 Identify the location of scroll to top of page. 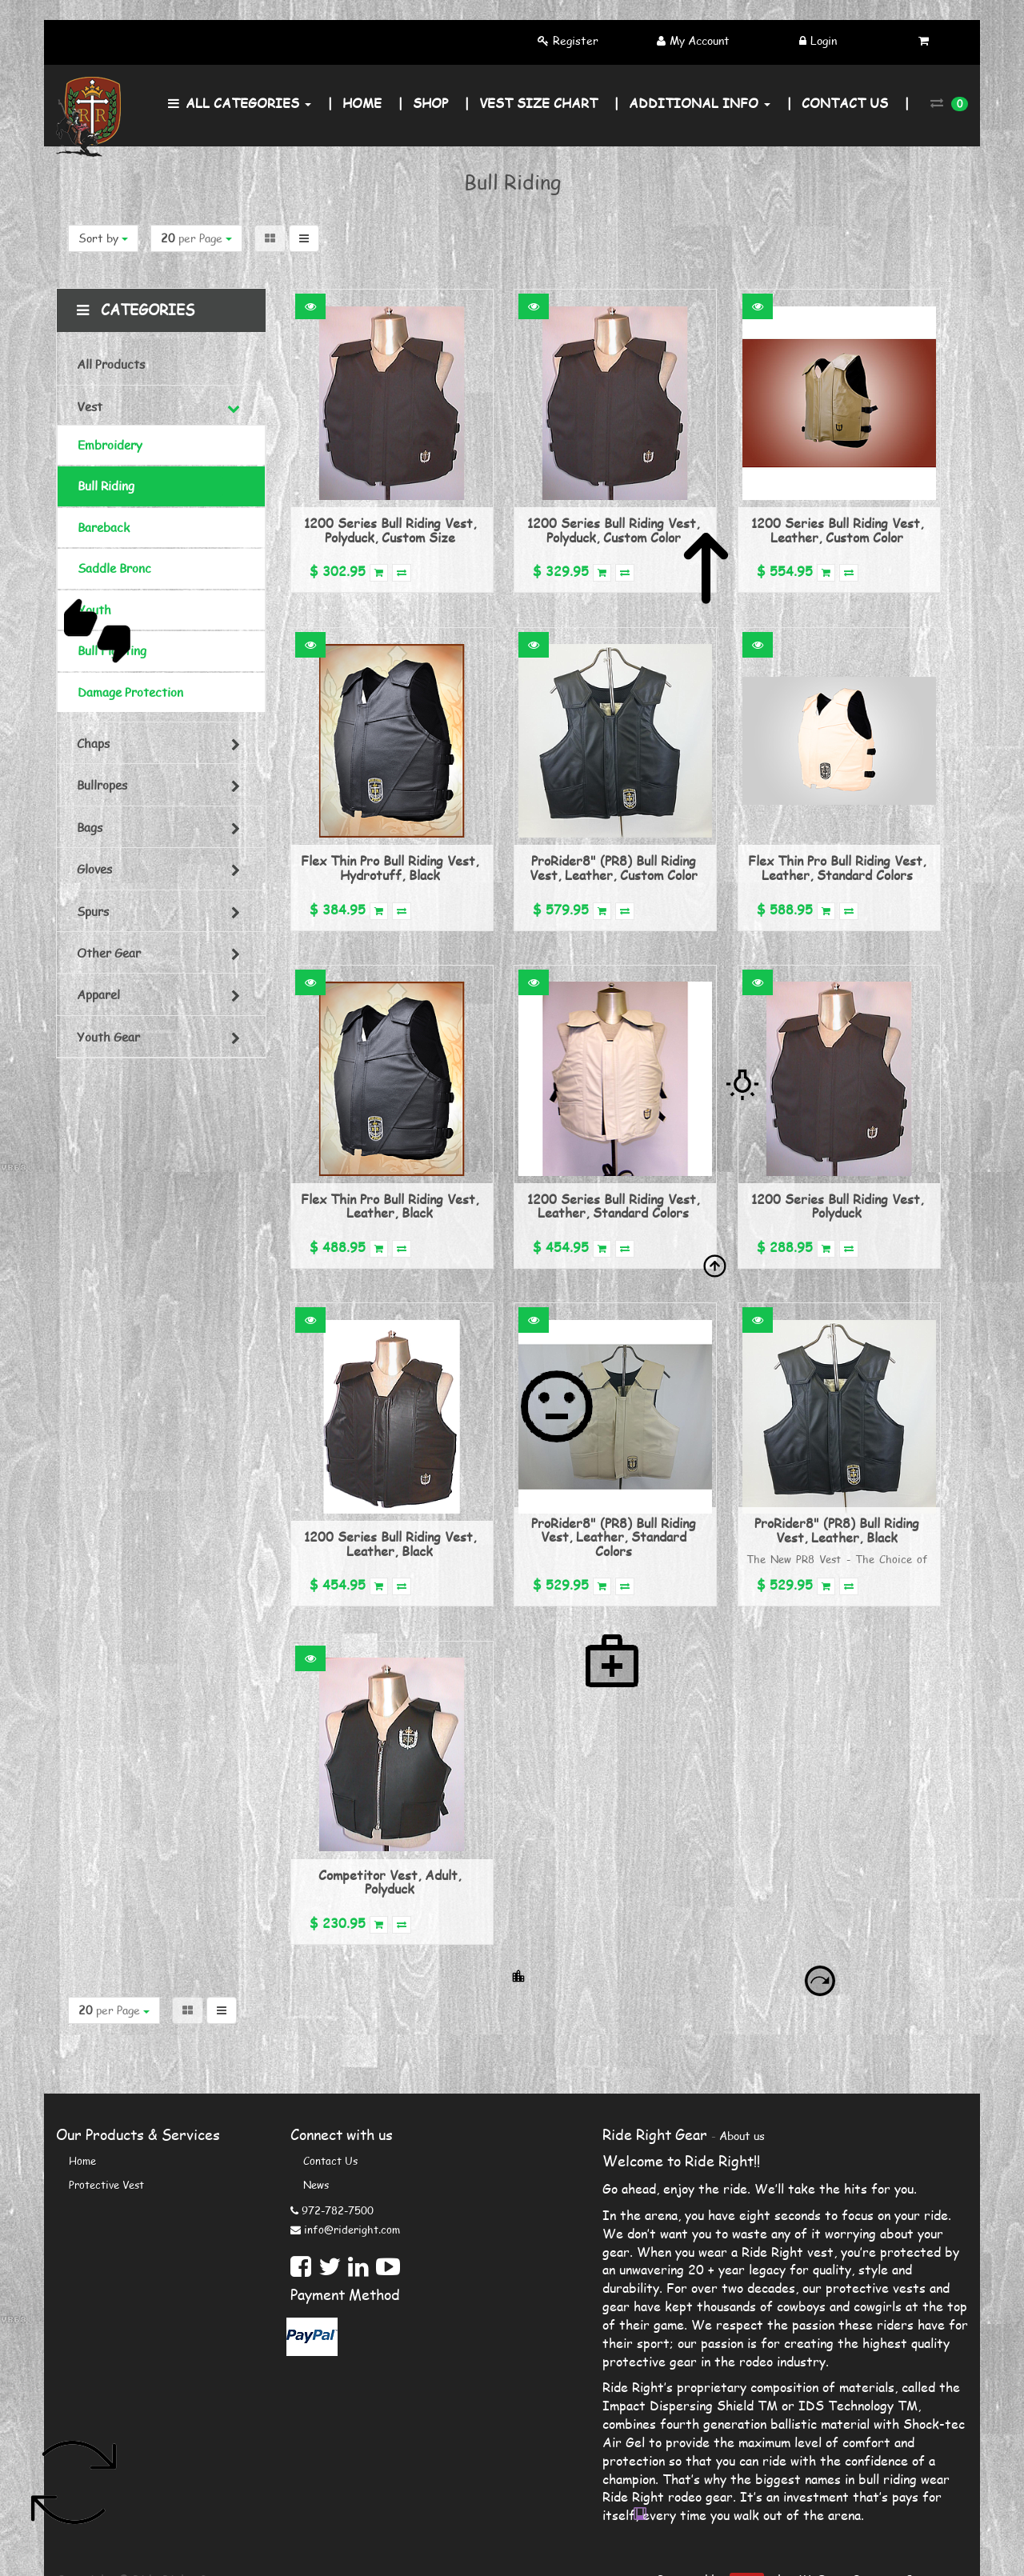
(714, 1266).